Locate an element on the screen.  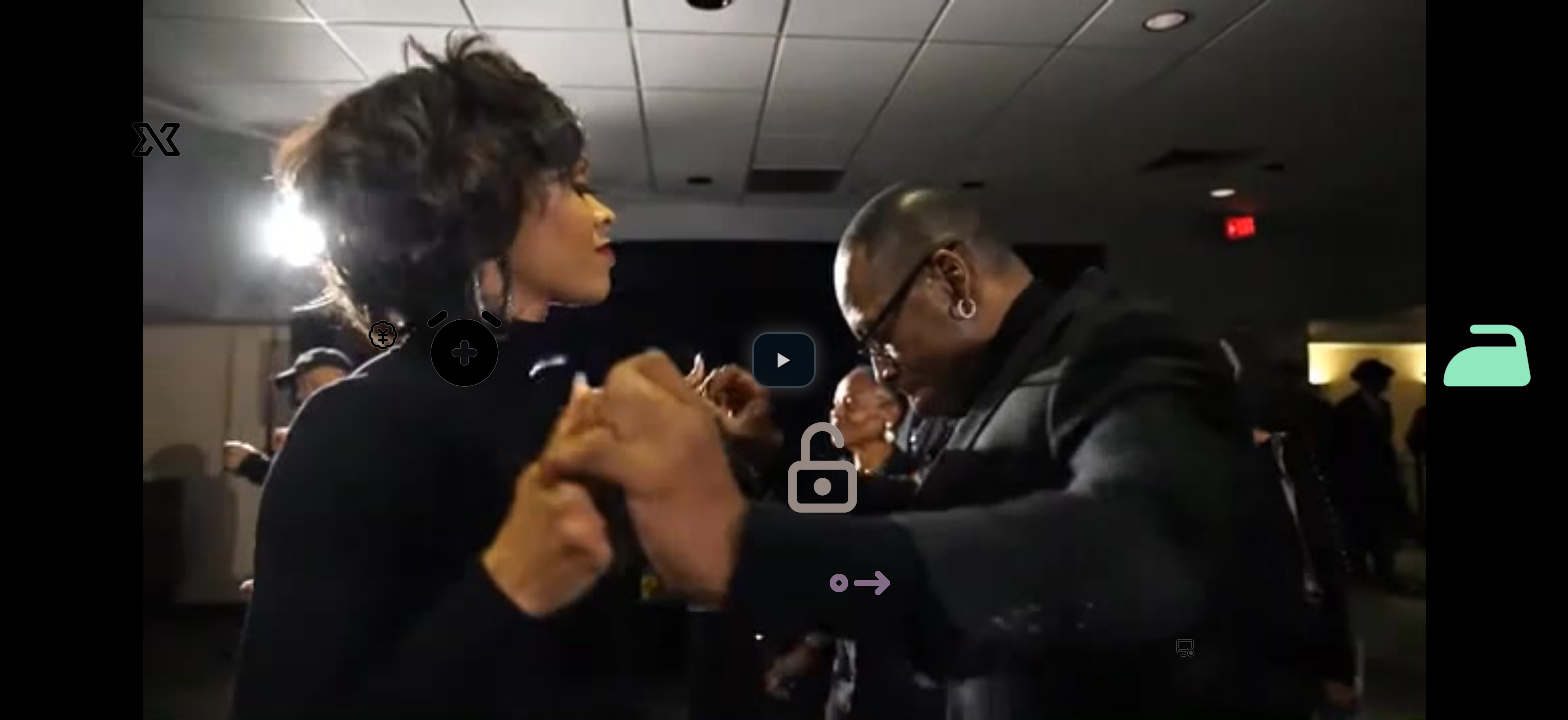
xdeep brand logo is located at coordinates (156, 139).